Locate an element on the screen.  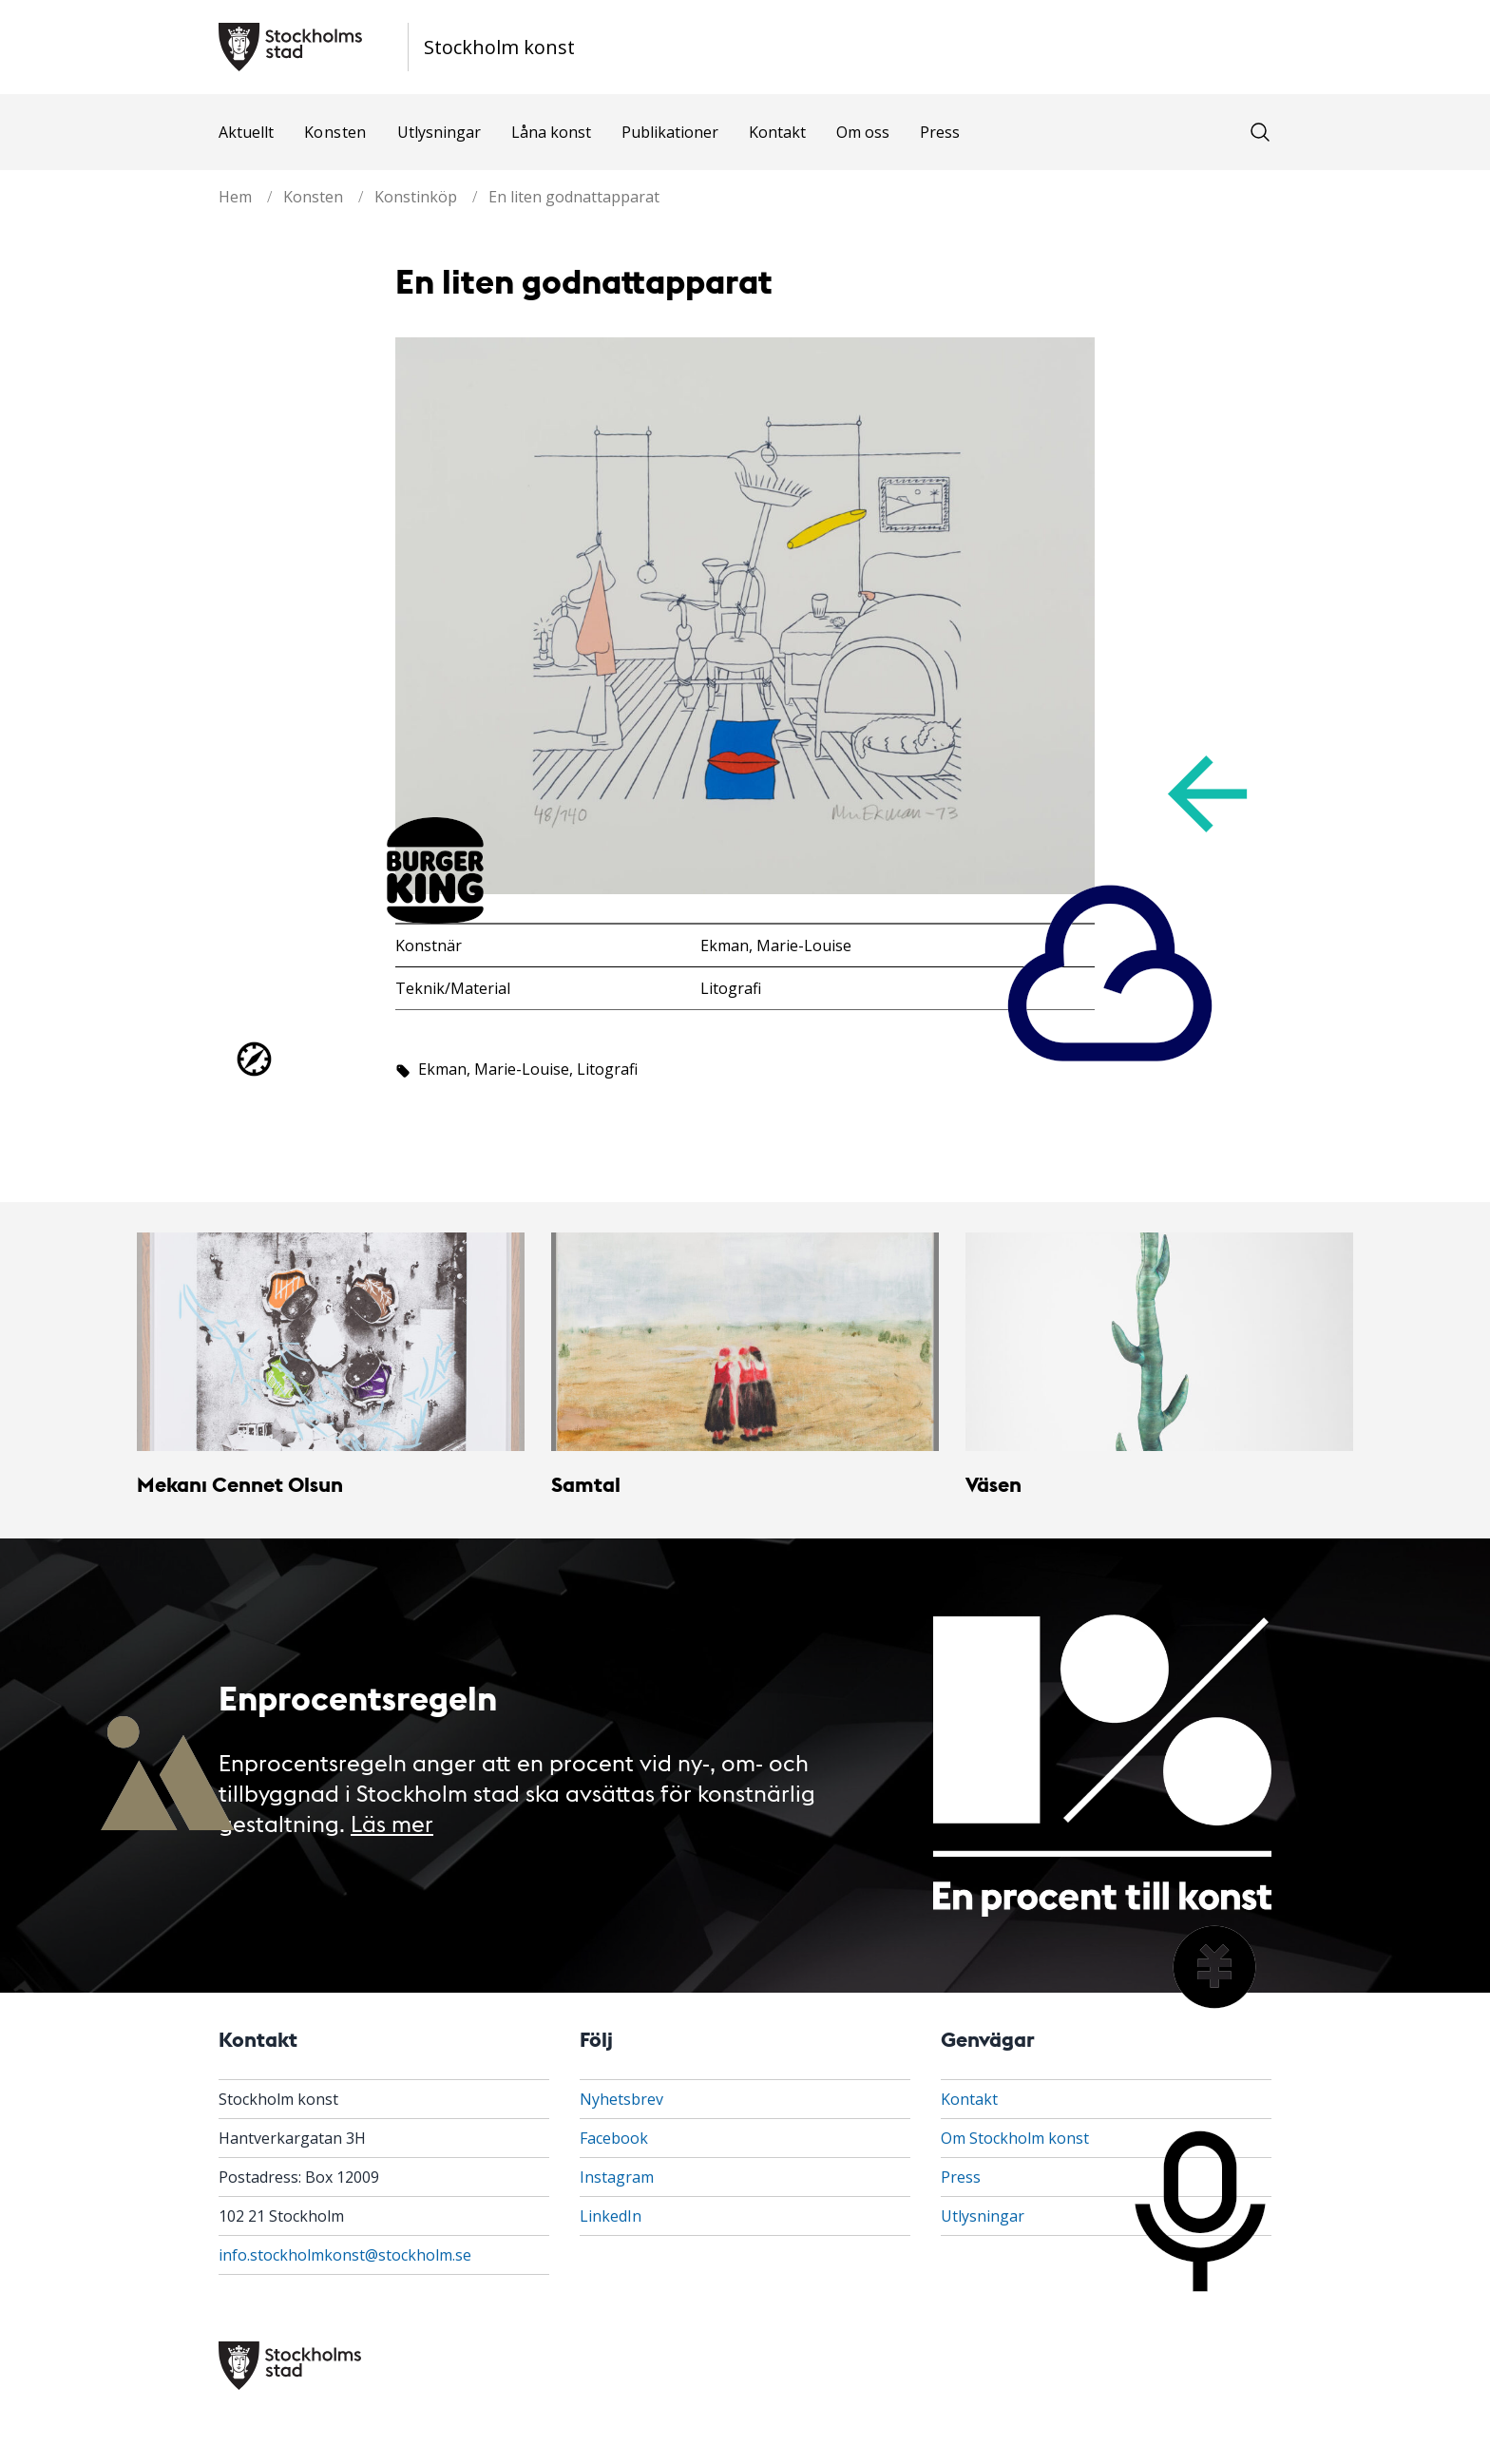
view balance in chinese yuan is located at coordinates (1214, 1967).